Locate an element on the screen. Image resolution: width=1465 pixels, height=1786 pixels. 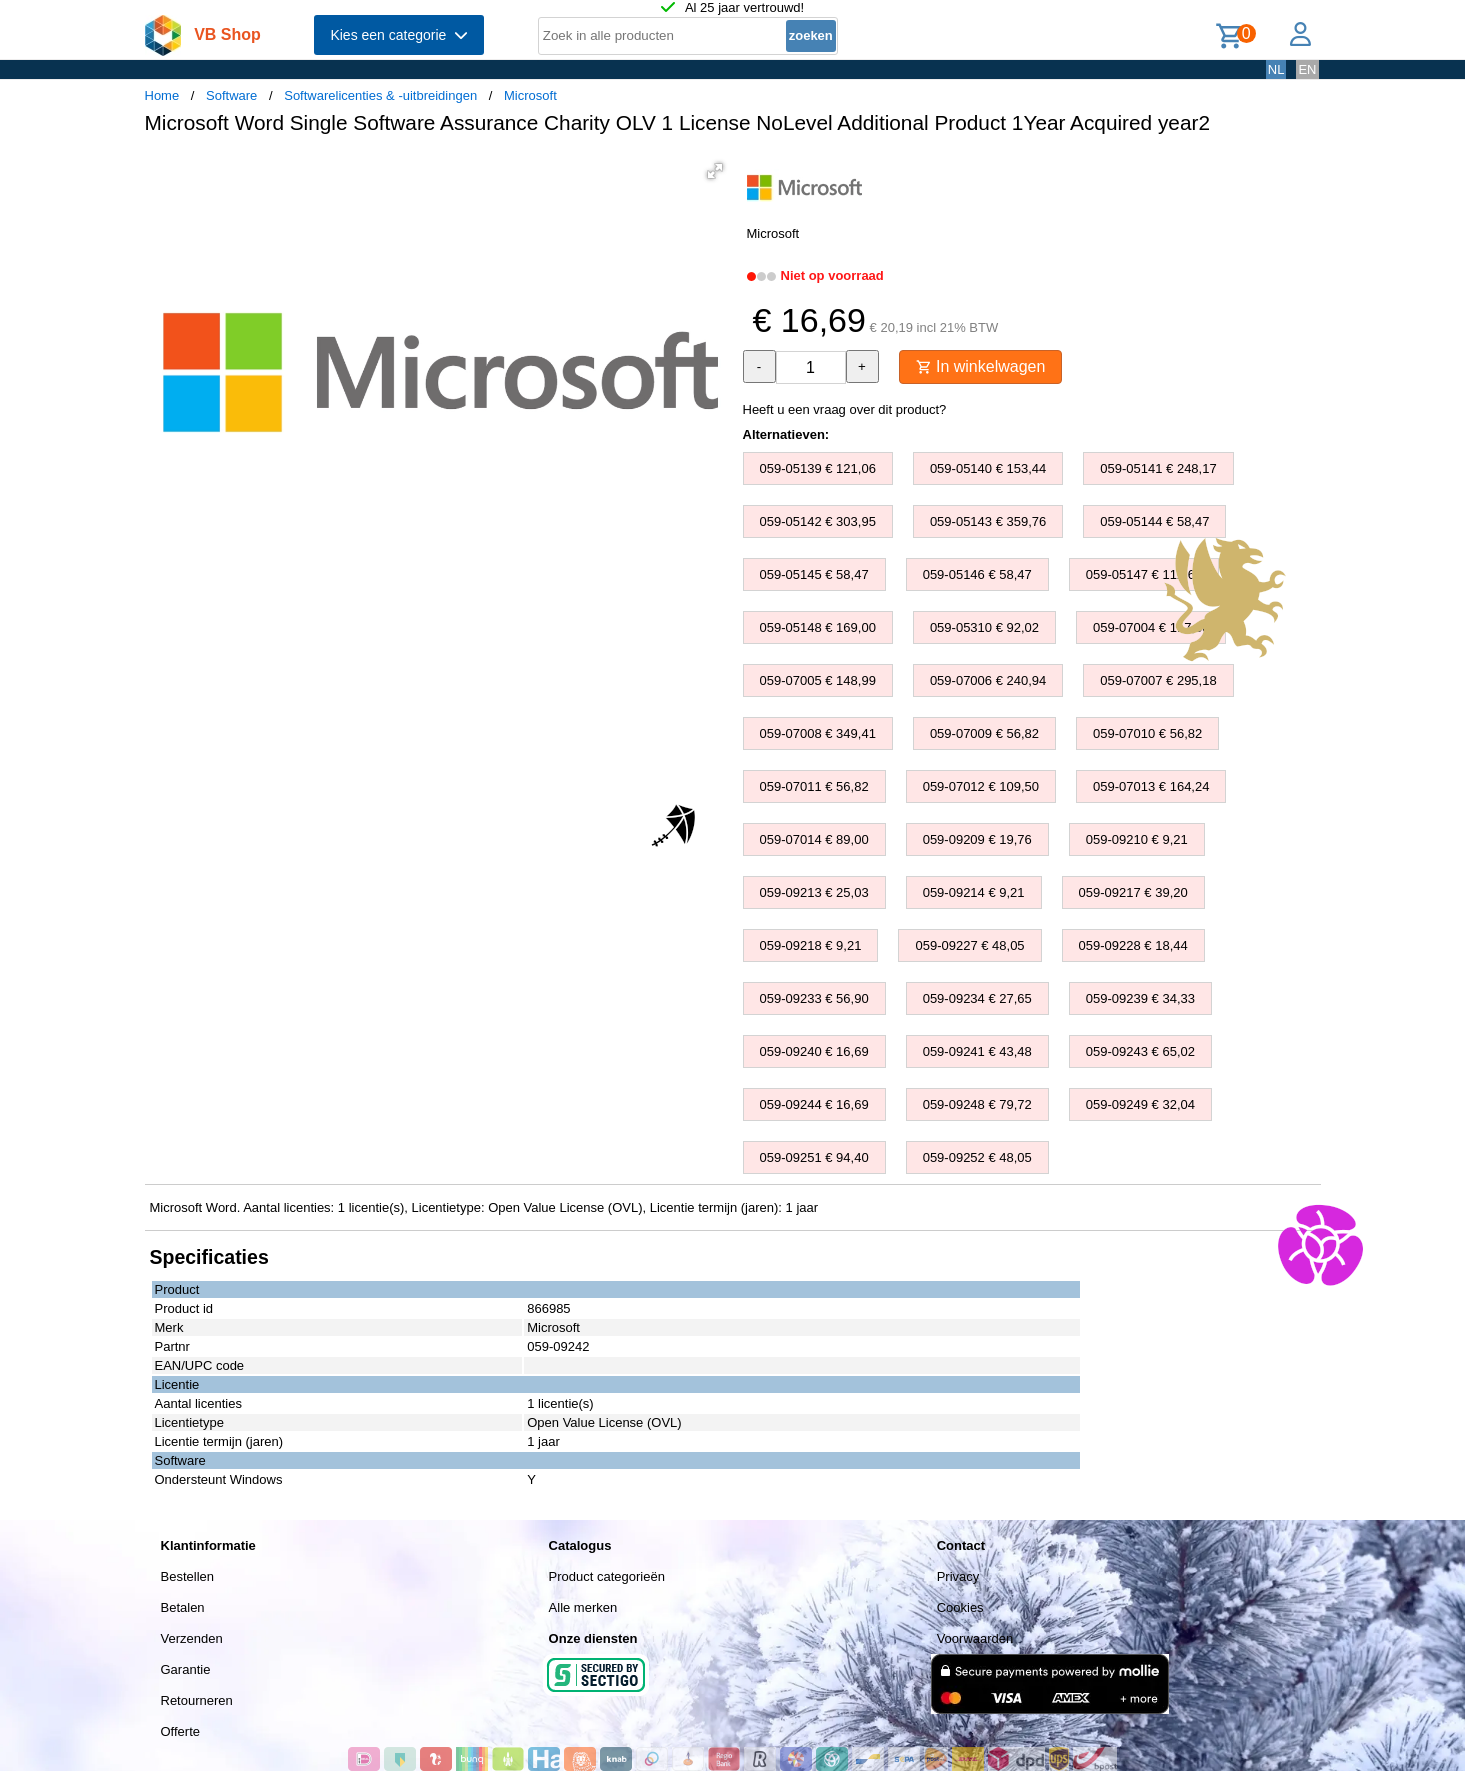
fantasy game faction or guild emblem is located at coordinates (1225, 599).